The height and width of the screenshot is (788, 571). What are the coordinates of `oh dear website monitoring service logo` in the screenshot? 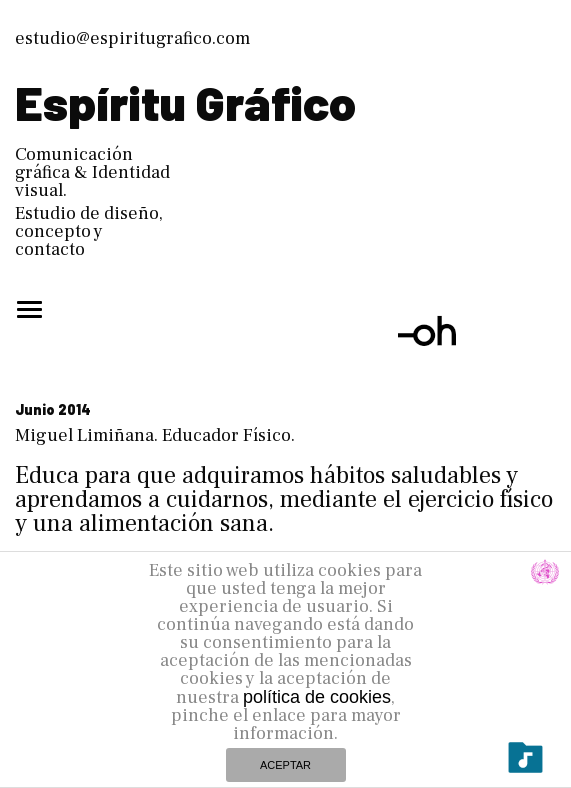 It's located at (427, 331).